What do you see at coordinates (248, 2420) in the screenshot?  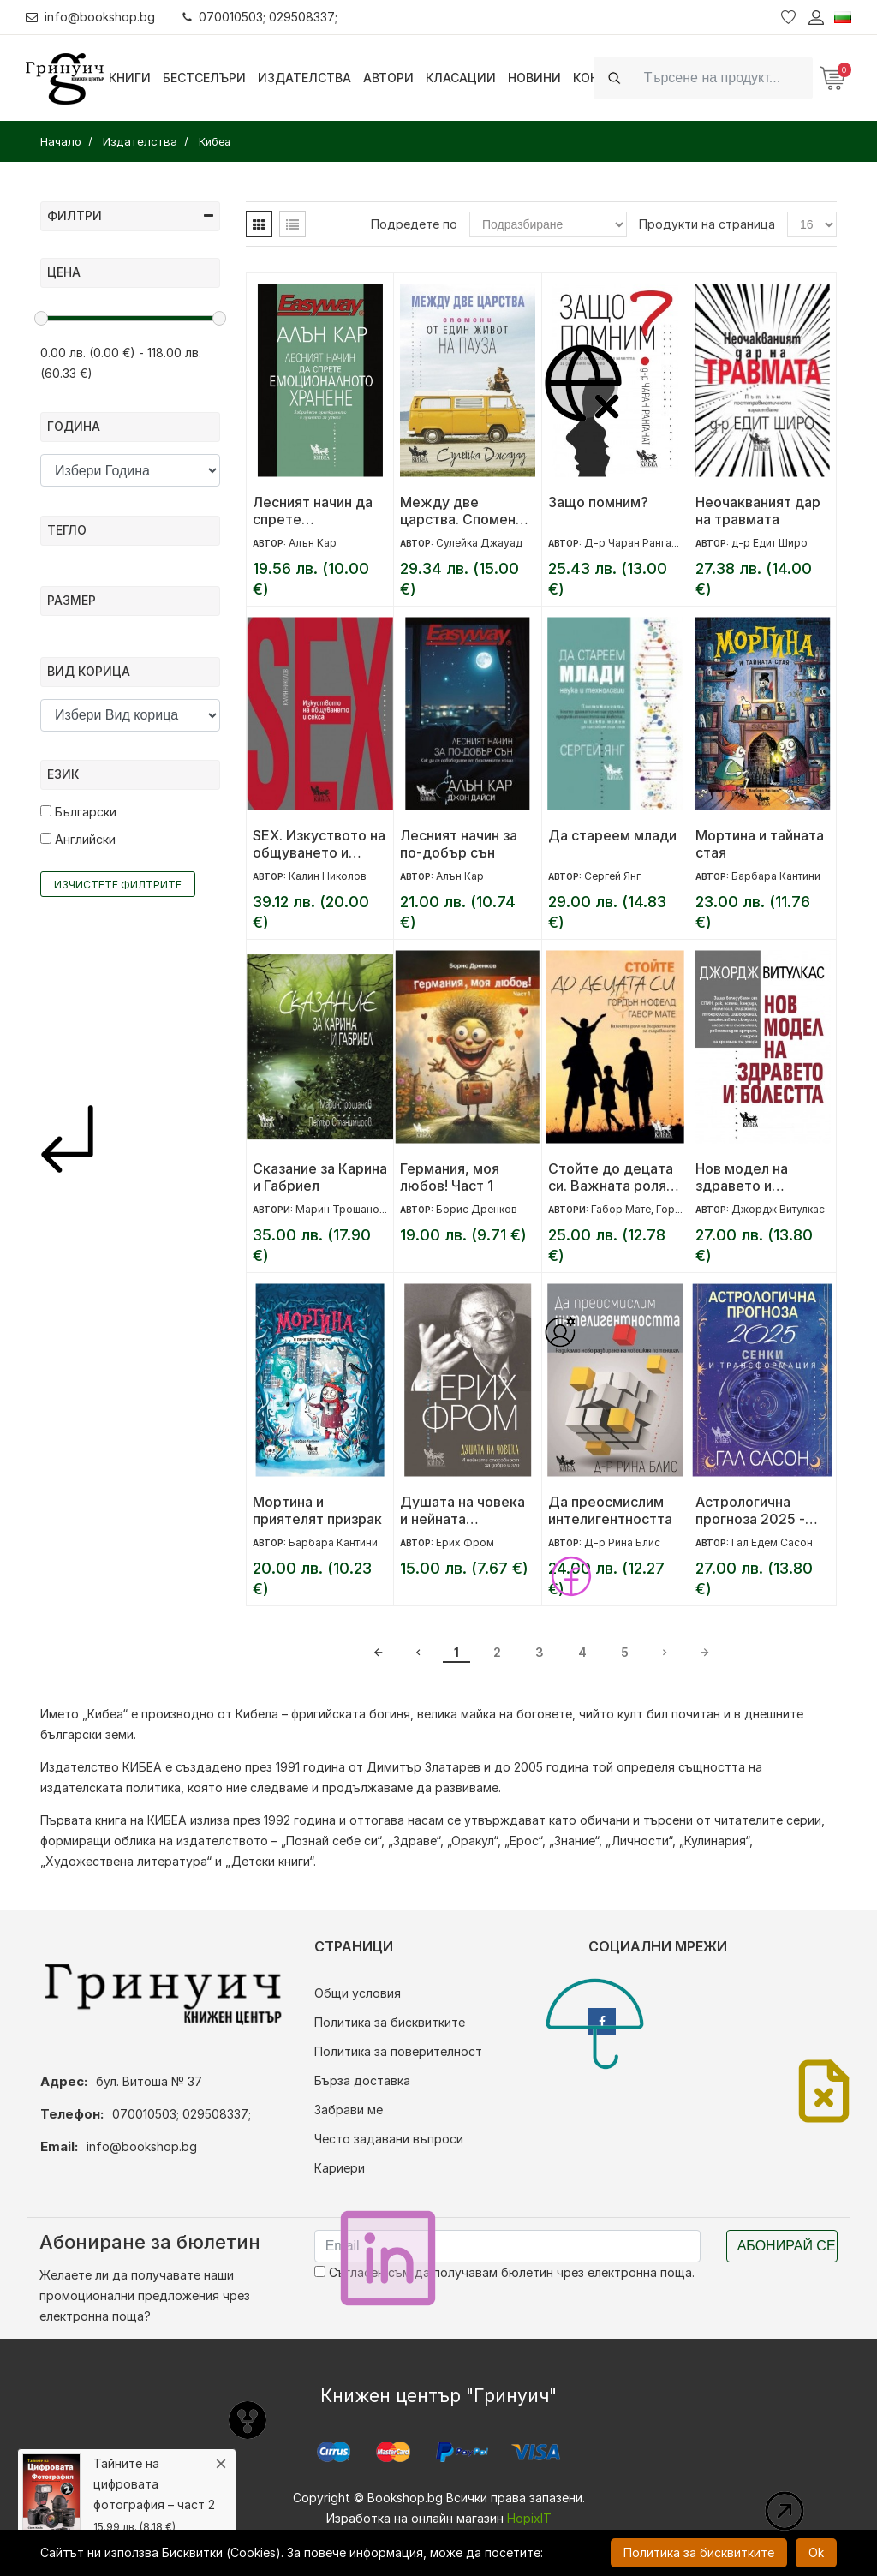 I see `indicates a forked repository in your activity feed` at bounding box center [248, 2420].